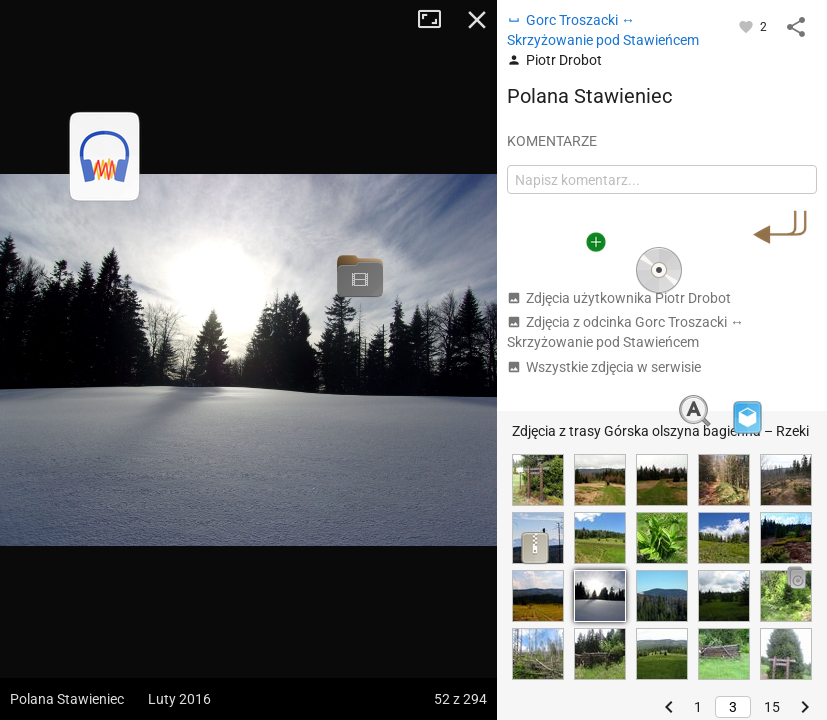  What do you see at coordinates (695, 411) in the screenshot?
I see `search within emails or messages` at bounding box center [695, 411].